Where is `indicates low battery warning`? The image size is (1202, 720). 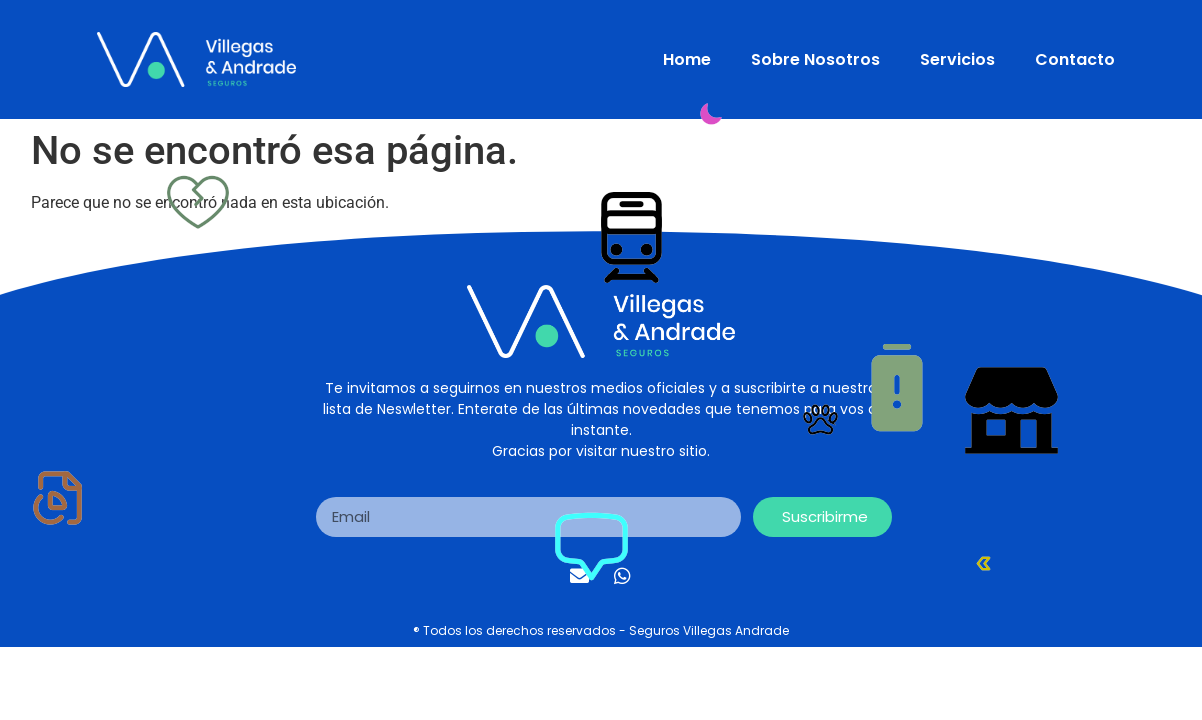 indicates low battery warning is located at coordinates (897, 389).